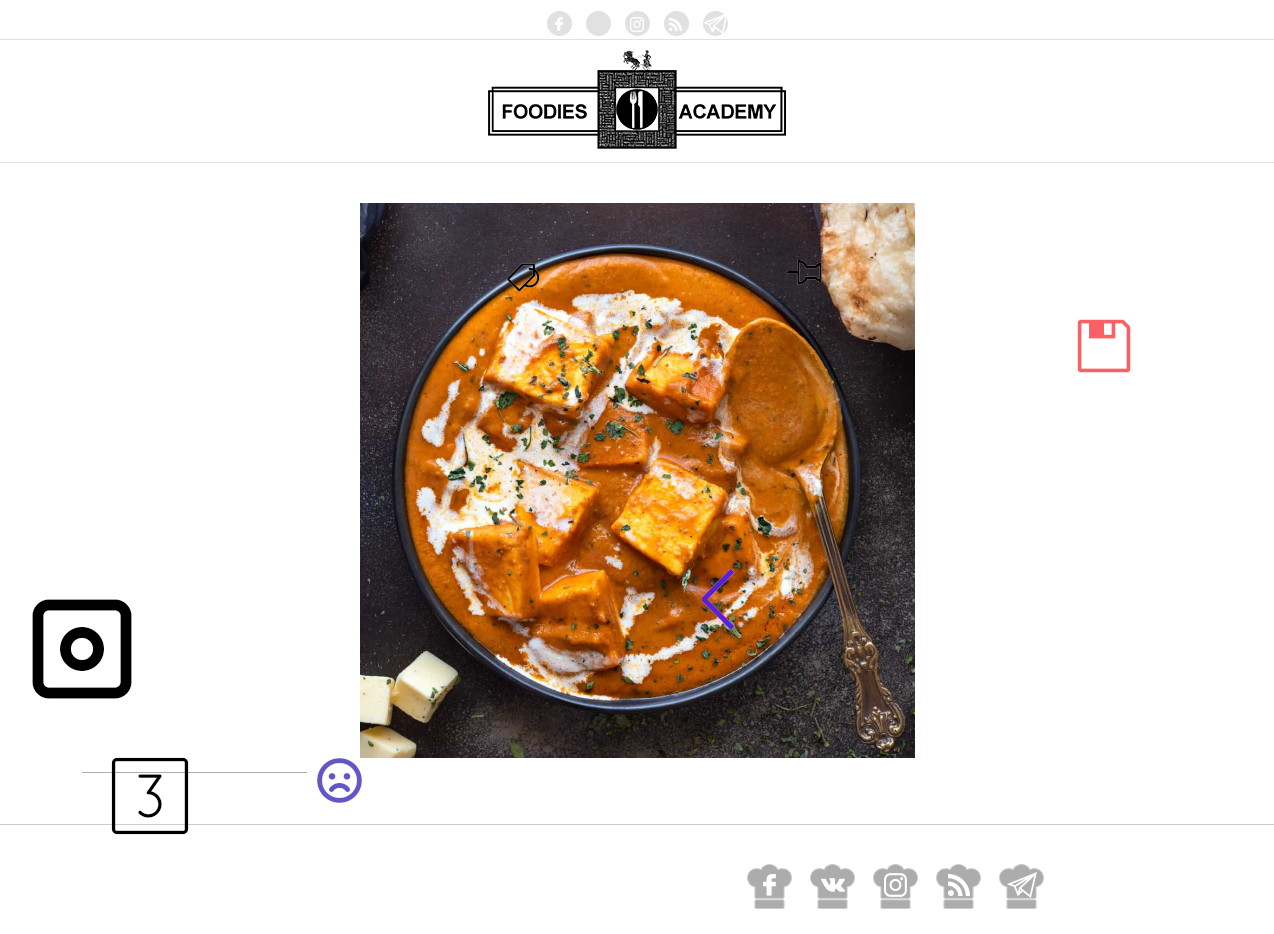 Image resolution: width=1274 pixels, height=934 pixels. What do you see at coordinates (805, 271) in the screenshot?
I see `pin an item to keep it visible` at bounding box center [805, 271].